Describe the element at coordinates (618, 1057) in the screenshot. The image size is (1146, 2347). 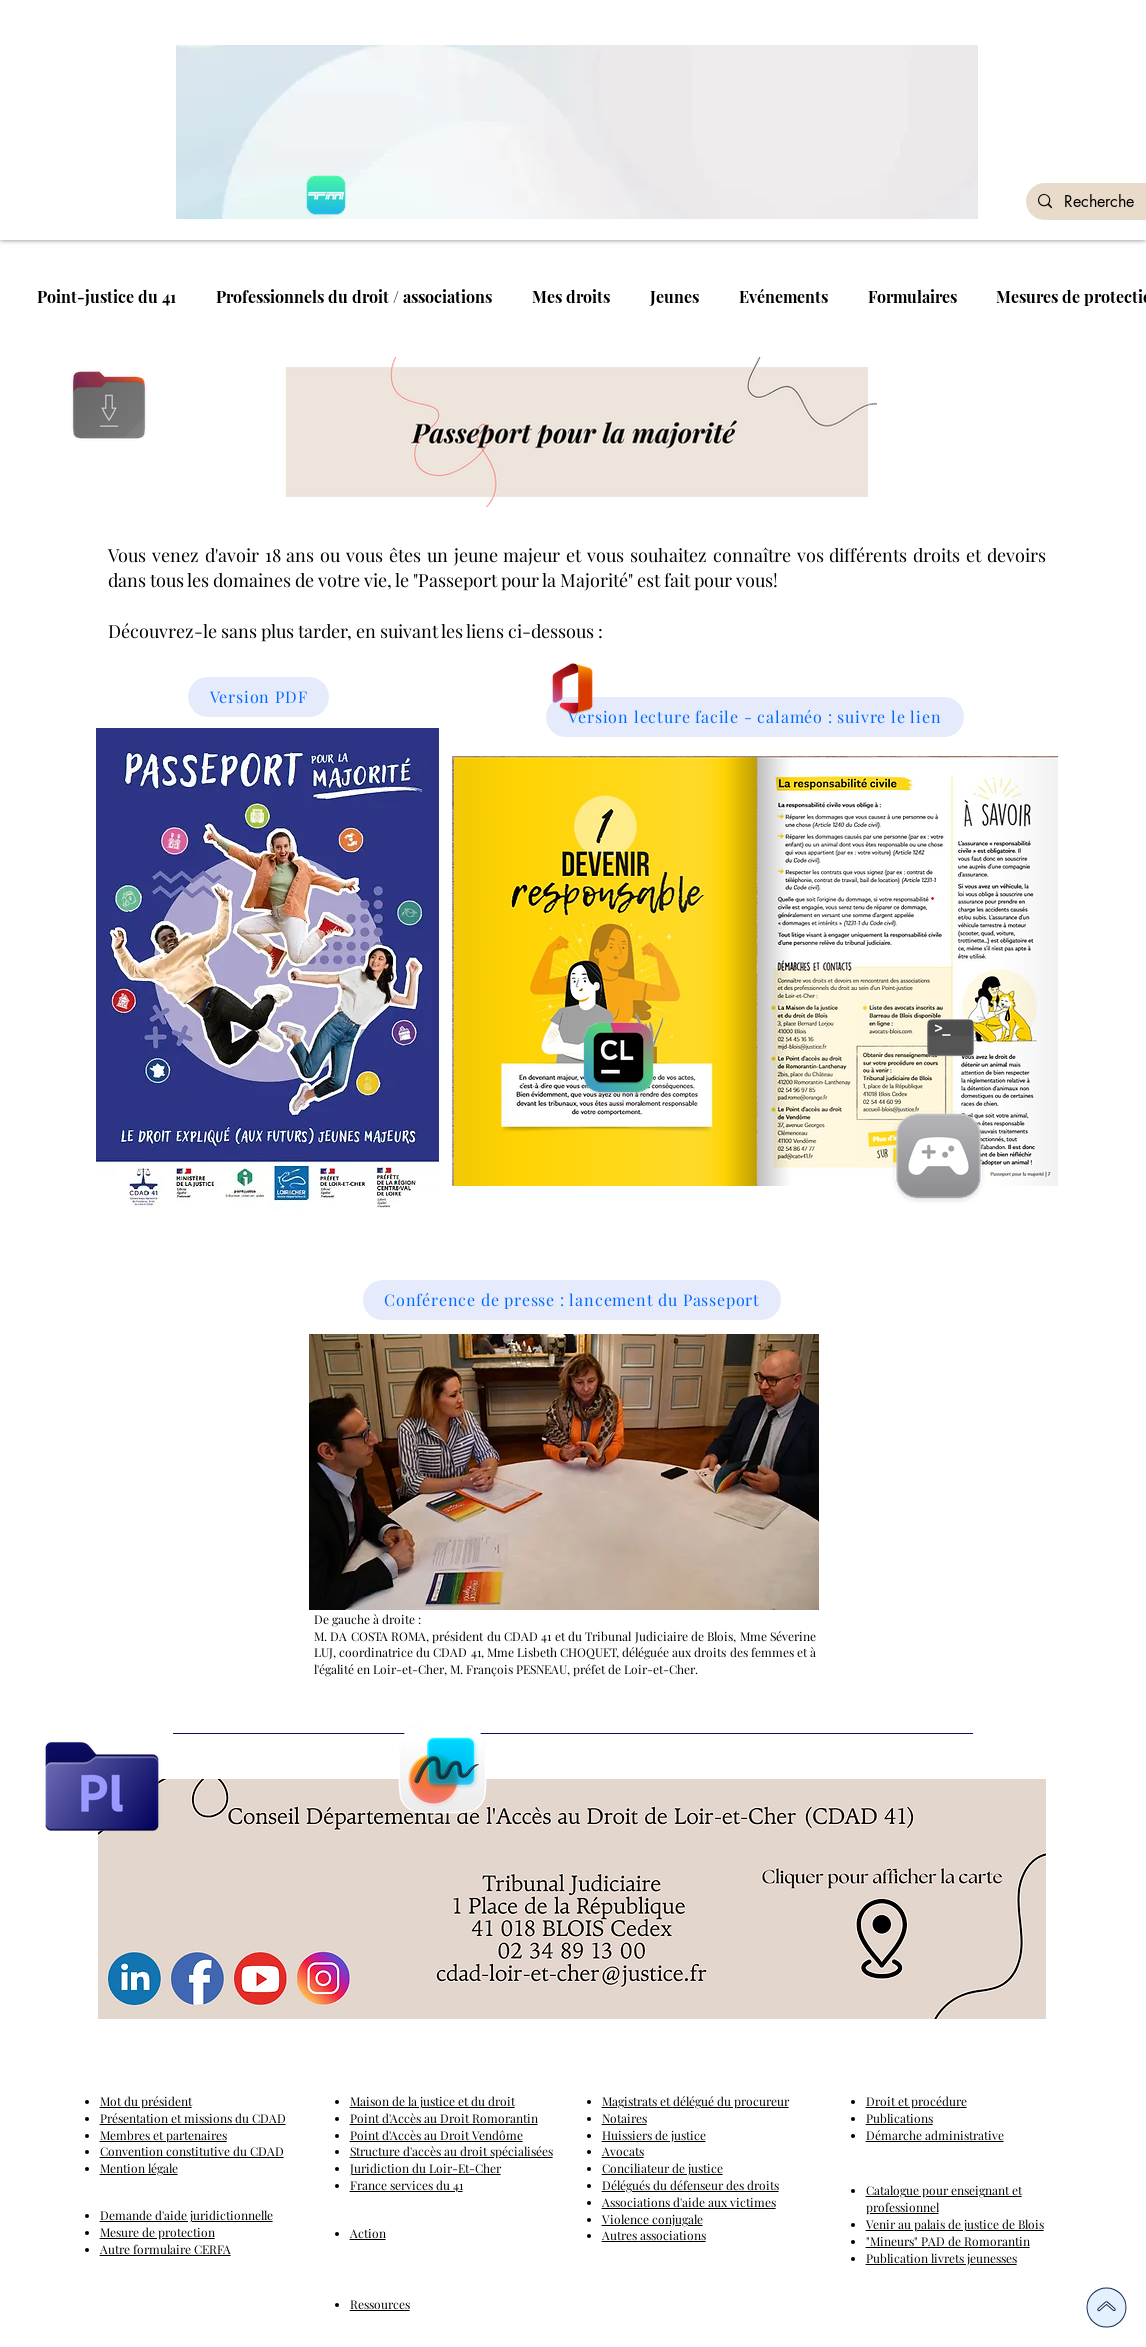
I see `open CLion IDE application` at that location.